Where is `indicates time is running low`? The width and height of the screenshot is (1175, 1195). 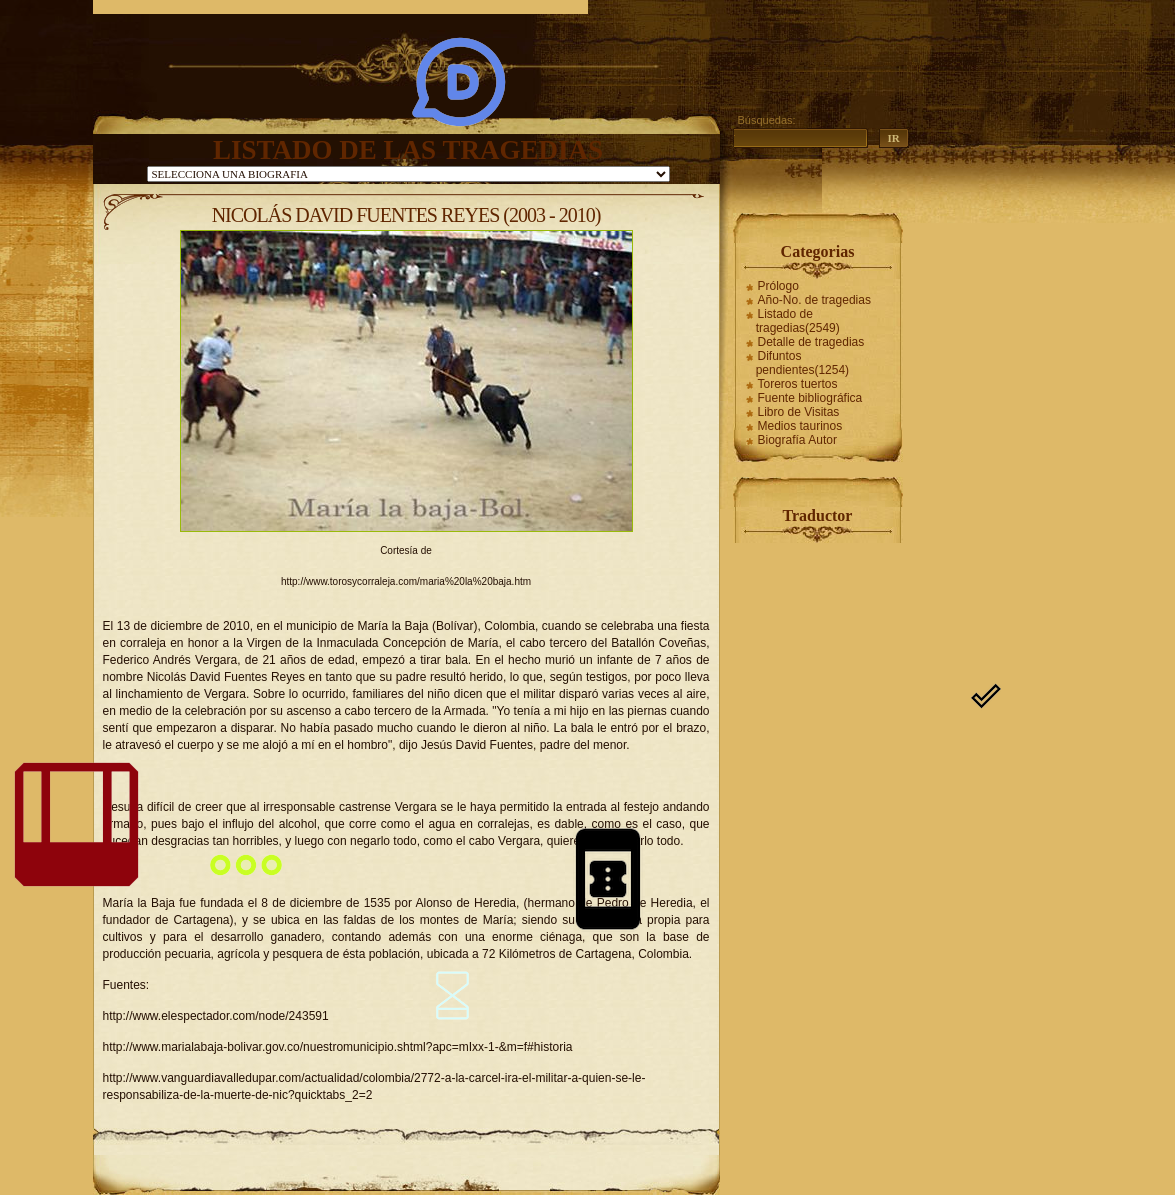
indicates time is running low is located at coordinates (452, 995).